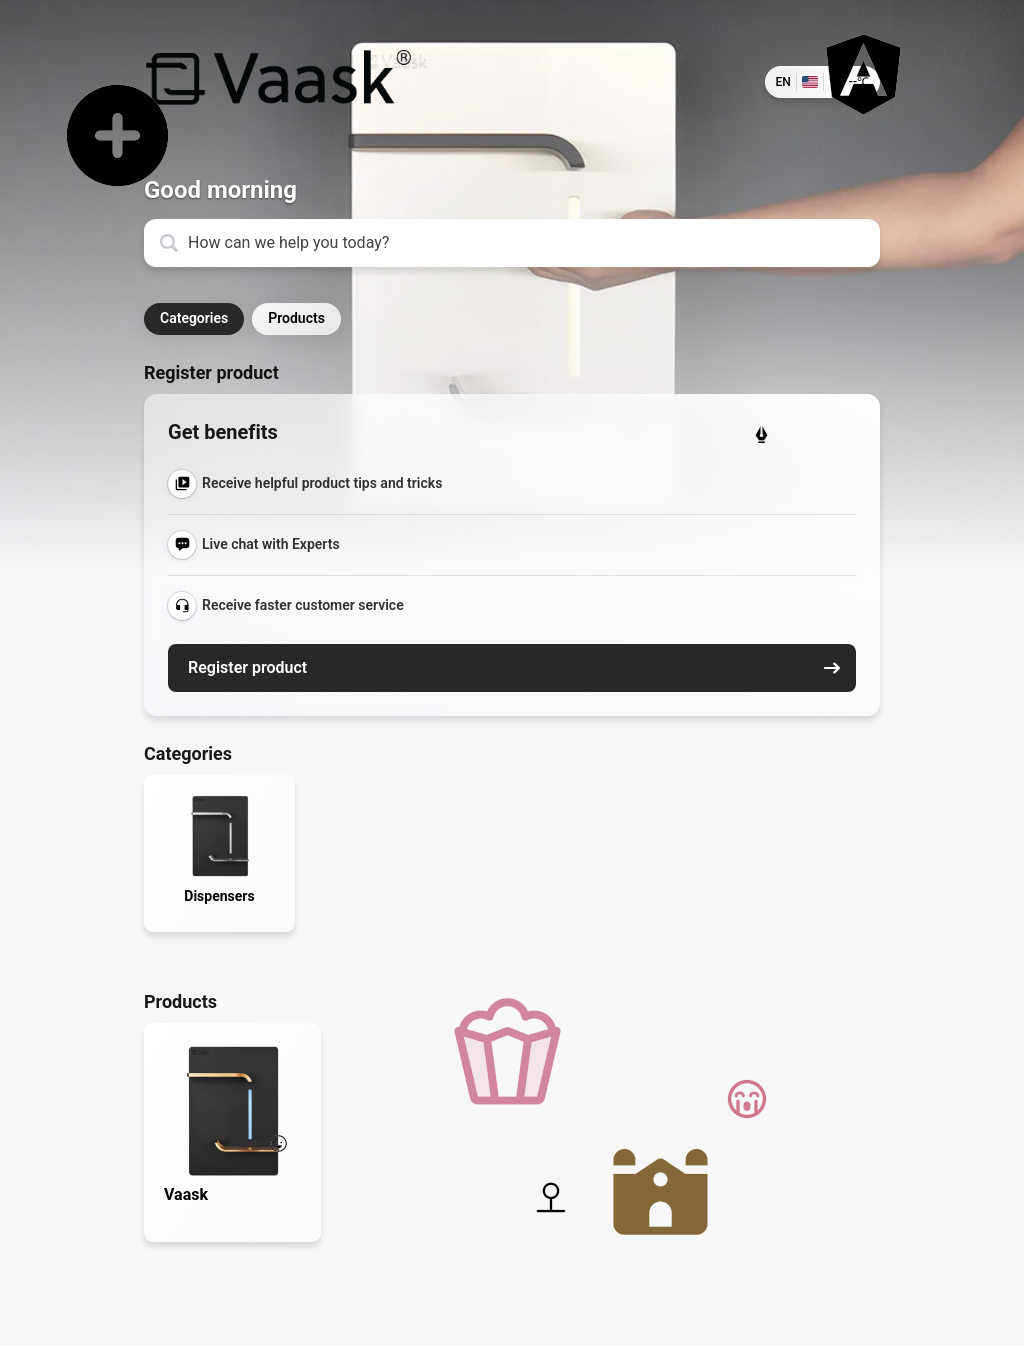  I want to click on react with a crying emotion, so click(747, 1099).